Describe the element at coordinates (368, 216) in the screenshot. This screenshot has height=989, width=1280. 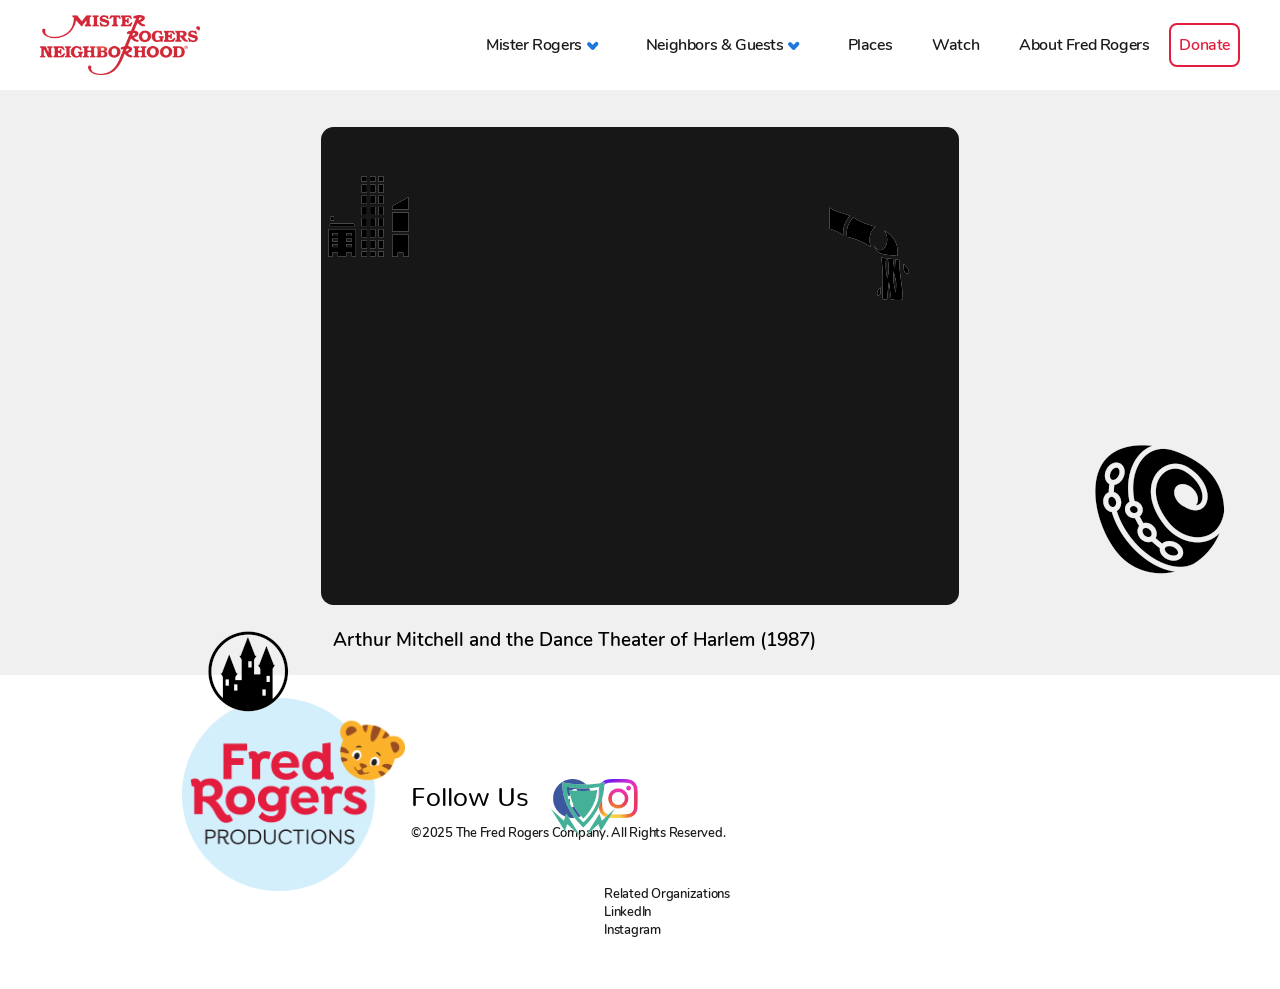
I see `view city or urban location` at that location.